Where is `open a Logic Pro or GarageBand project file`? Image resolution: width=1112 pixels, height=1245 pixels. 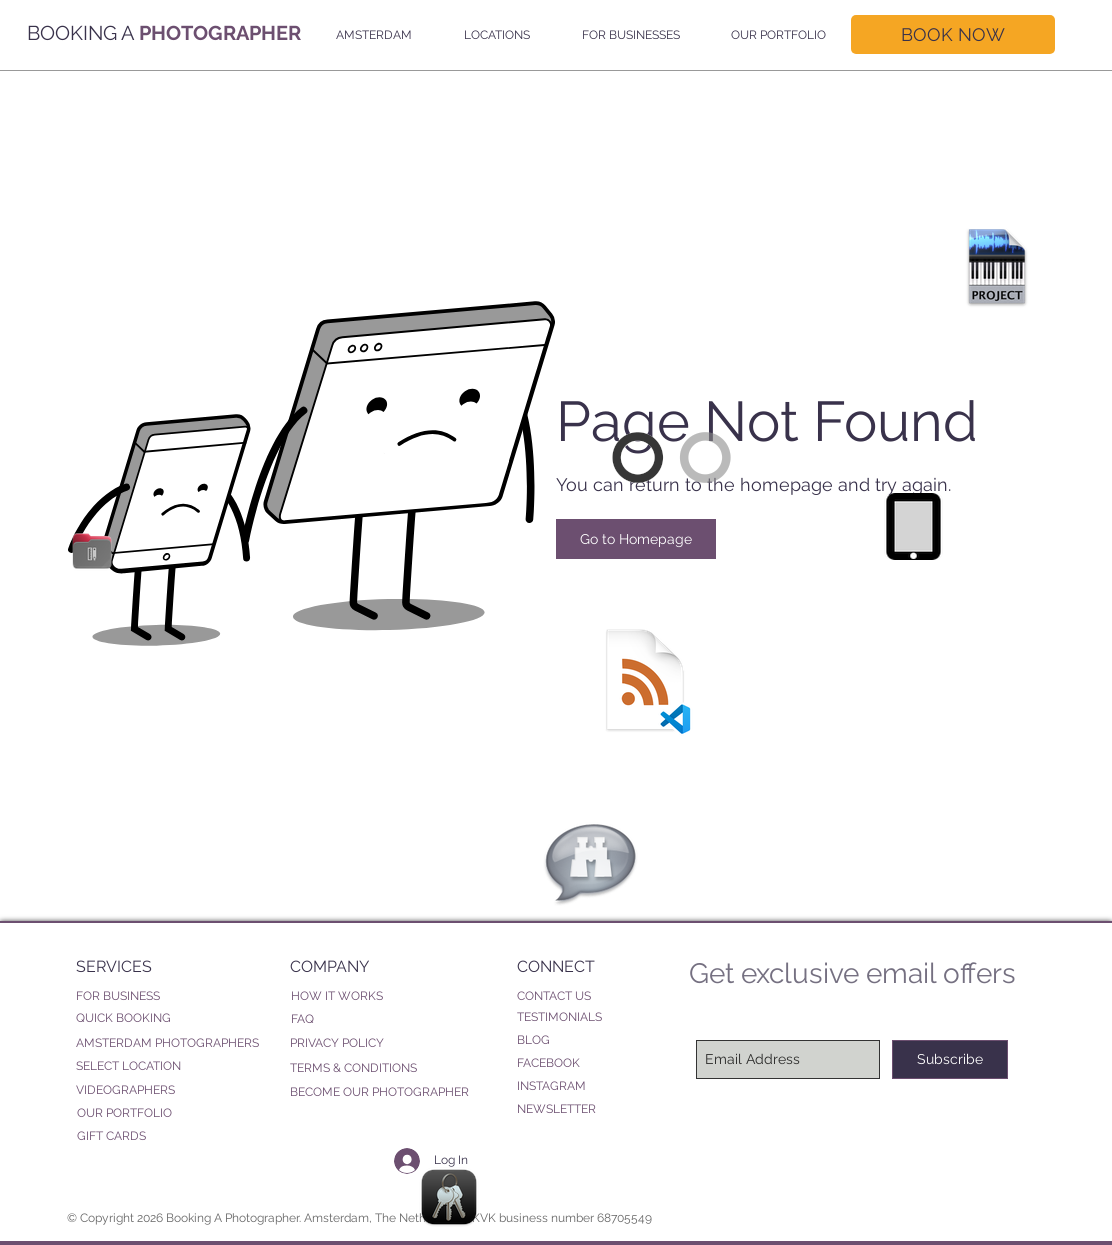 open a Logic Pro or GarageBand project file is located at coordinates (997, 268).